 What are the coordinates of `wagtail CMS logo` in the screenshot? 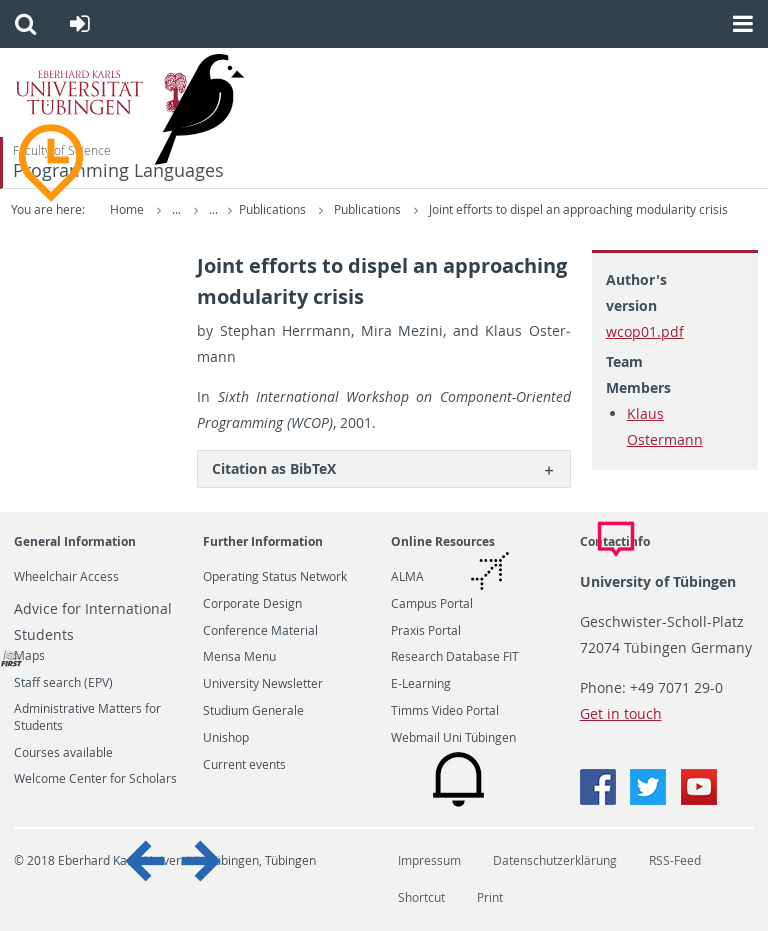 It's located at (199, 109).